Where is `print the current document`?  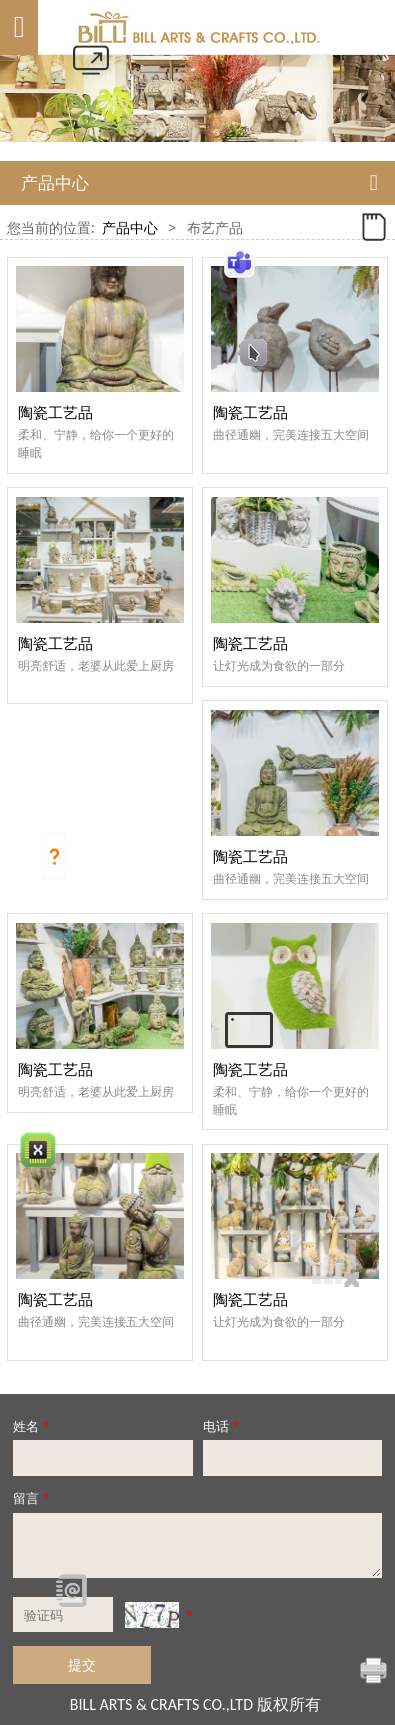 print the current document is located at coordinates (373, 1670).